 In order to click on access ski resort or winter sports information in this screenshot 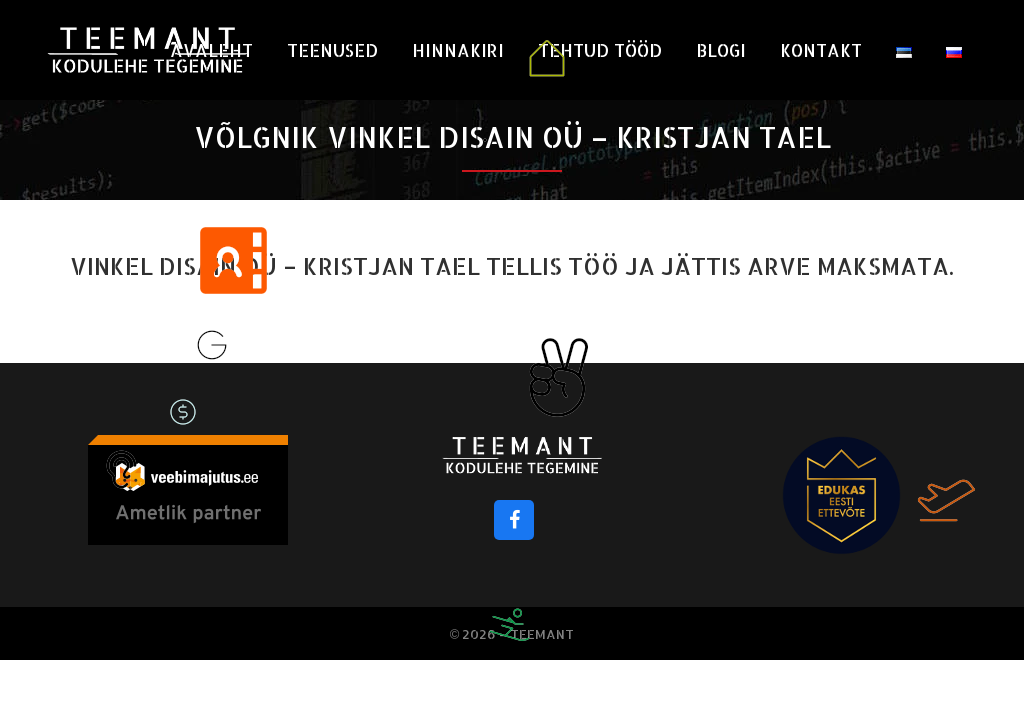, I will do `click(509, 625)`.